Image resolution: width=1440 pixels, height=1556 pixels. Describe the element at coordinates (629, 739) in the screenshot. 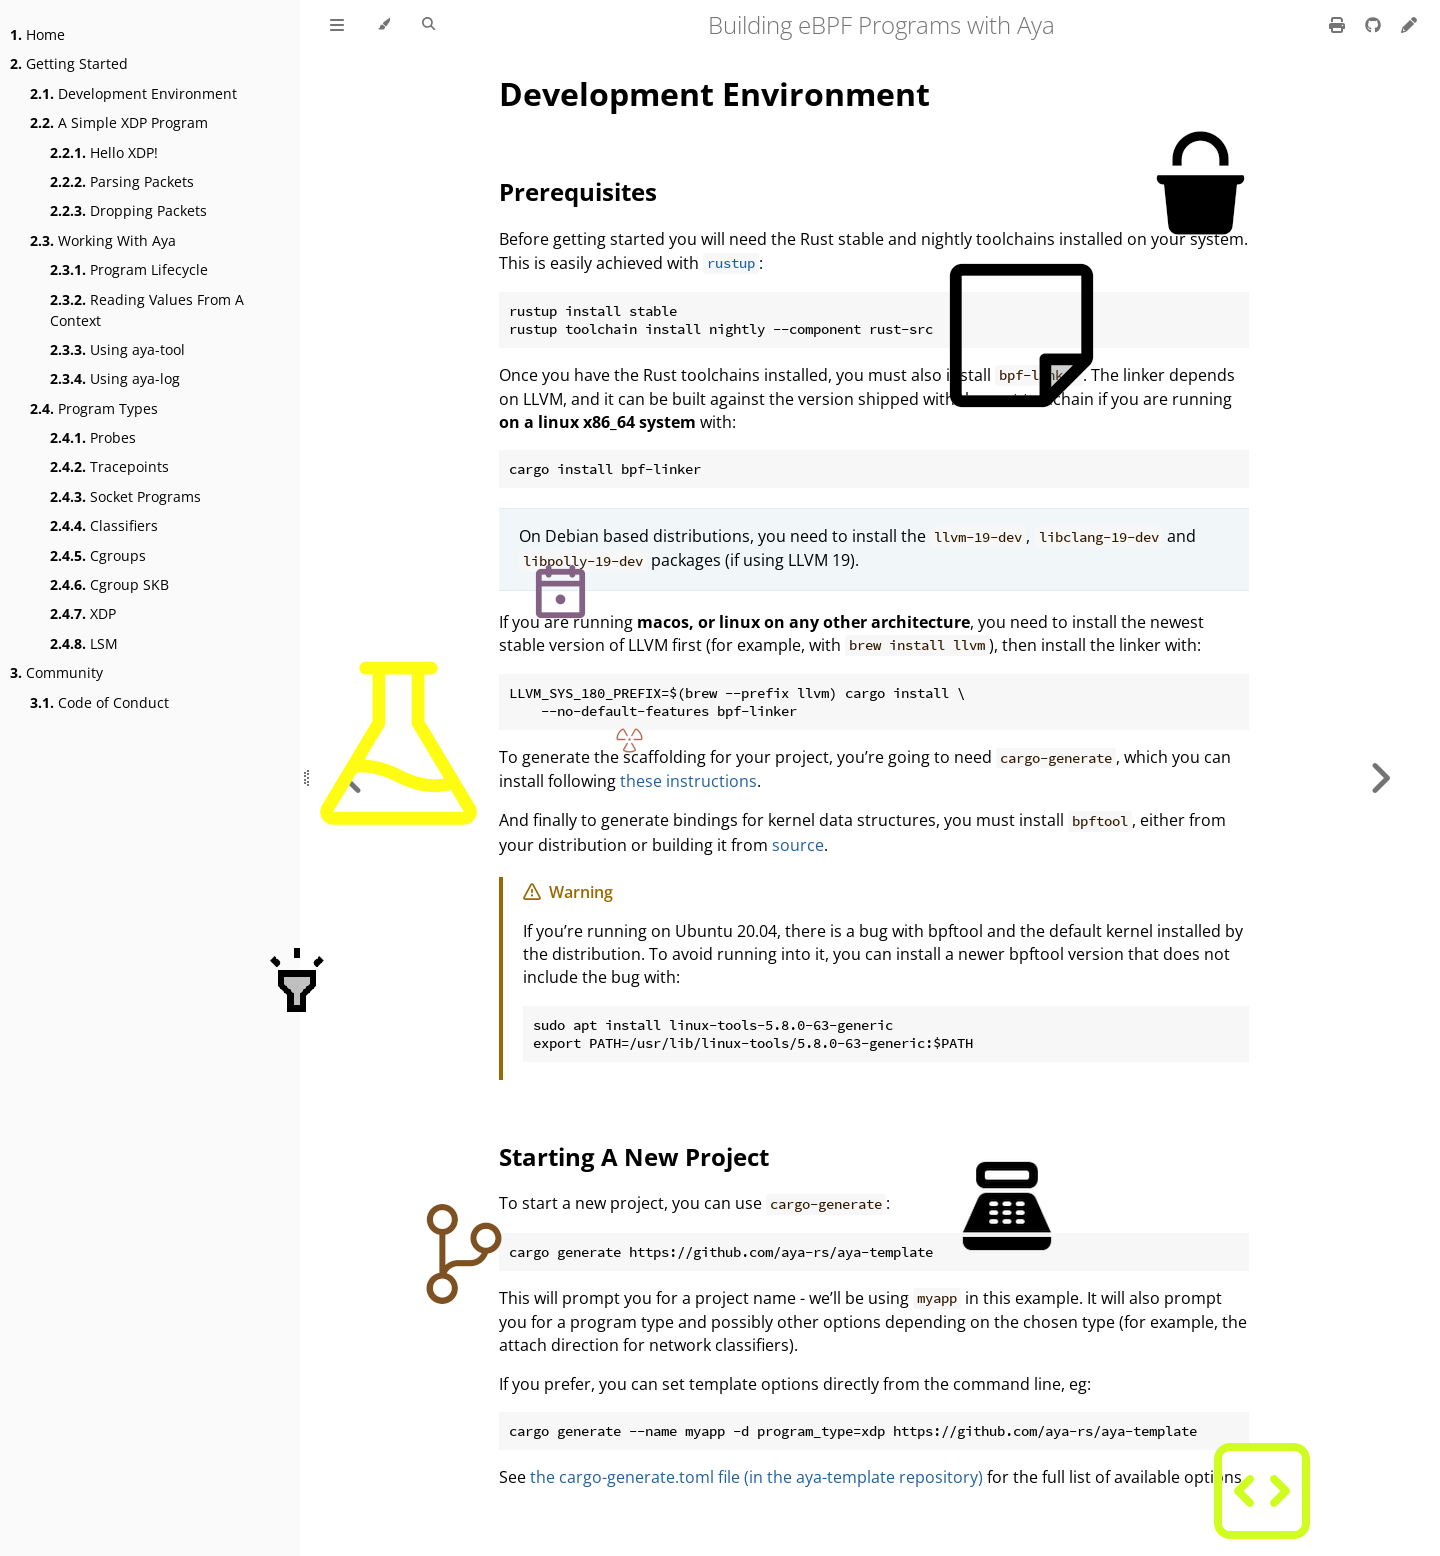

I see `indicates radioactive or hazardous material warning` at that location.